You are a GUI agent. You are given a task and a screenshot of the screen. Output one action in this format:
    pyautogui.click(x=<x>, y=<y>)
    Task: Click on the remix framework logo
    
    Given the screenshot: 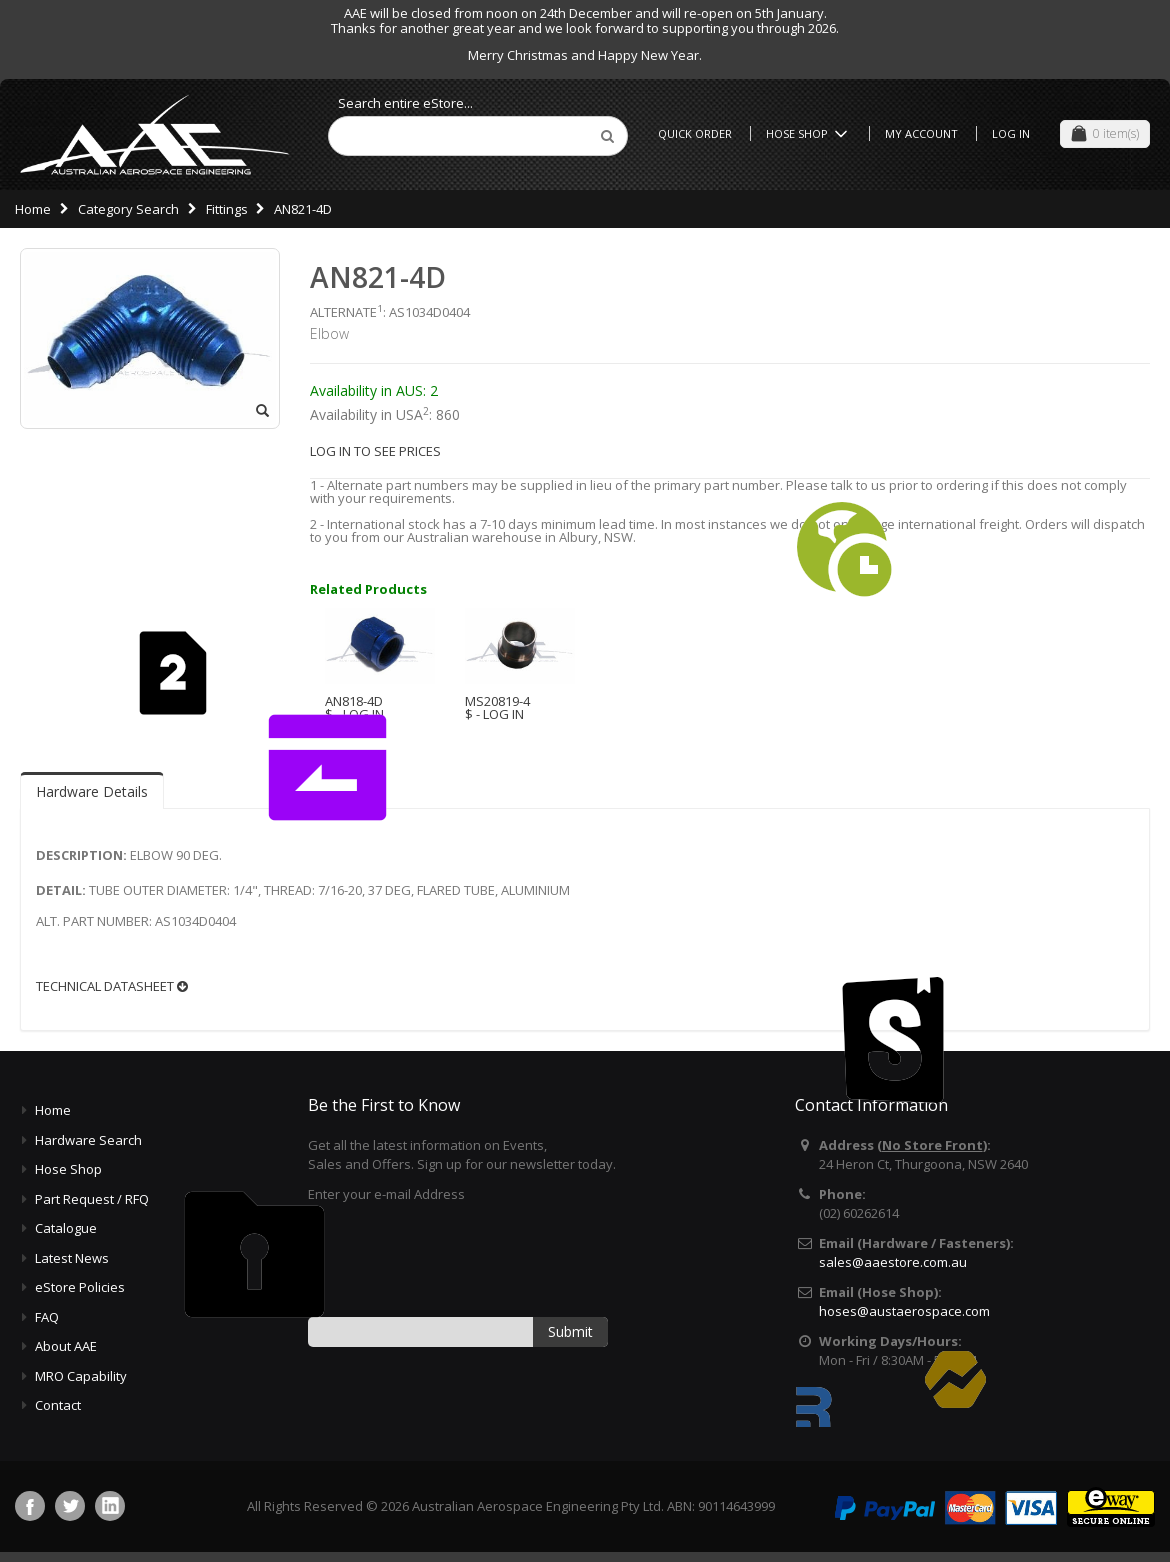 What is the action you would take?
    pyautogui.click(x=814, y=1407)
    